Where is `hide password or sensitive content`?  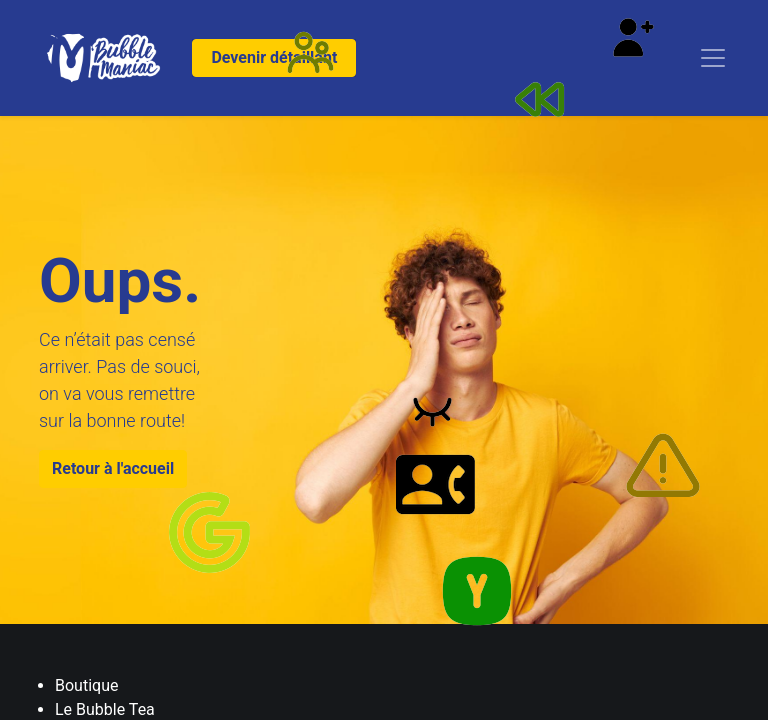
hide password or sensitive content is located at coordinates (432, 409).